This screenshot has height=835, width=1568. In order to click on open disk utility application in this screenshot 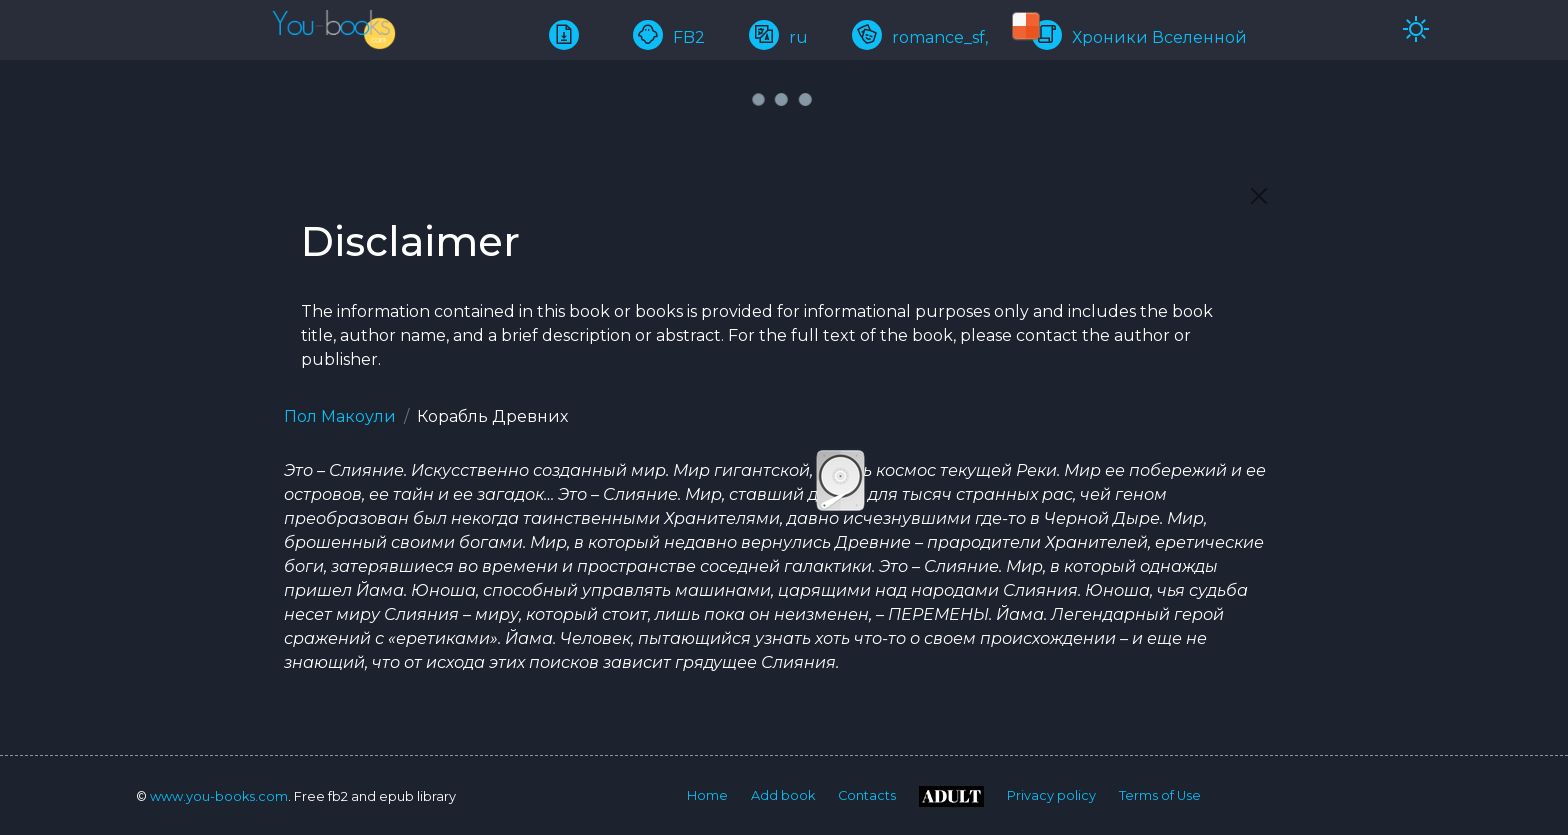, I will do `click(840, 480)`.